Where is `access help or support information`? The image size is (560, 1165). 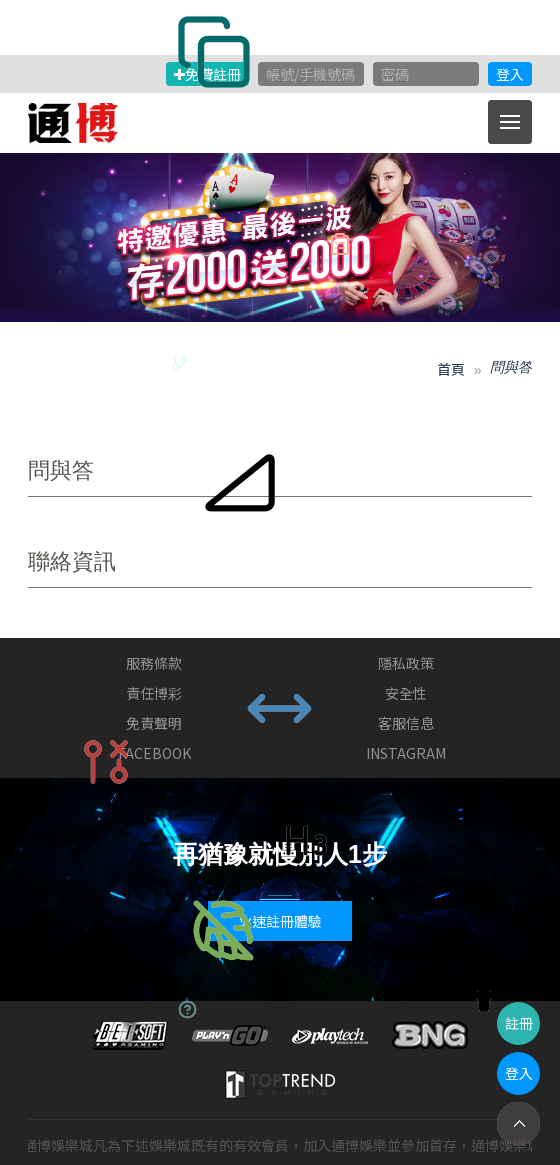 access help or support information is located at coordinates (187, 1009).